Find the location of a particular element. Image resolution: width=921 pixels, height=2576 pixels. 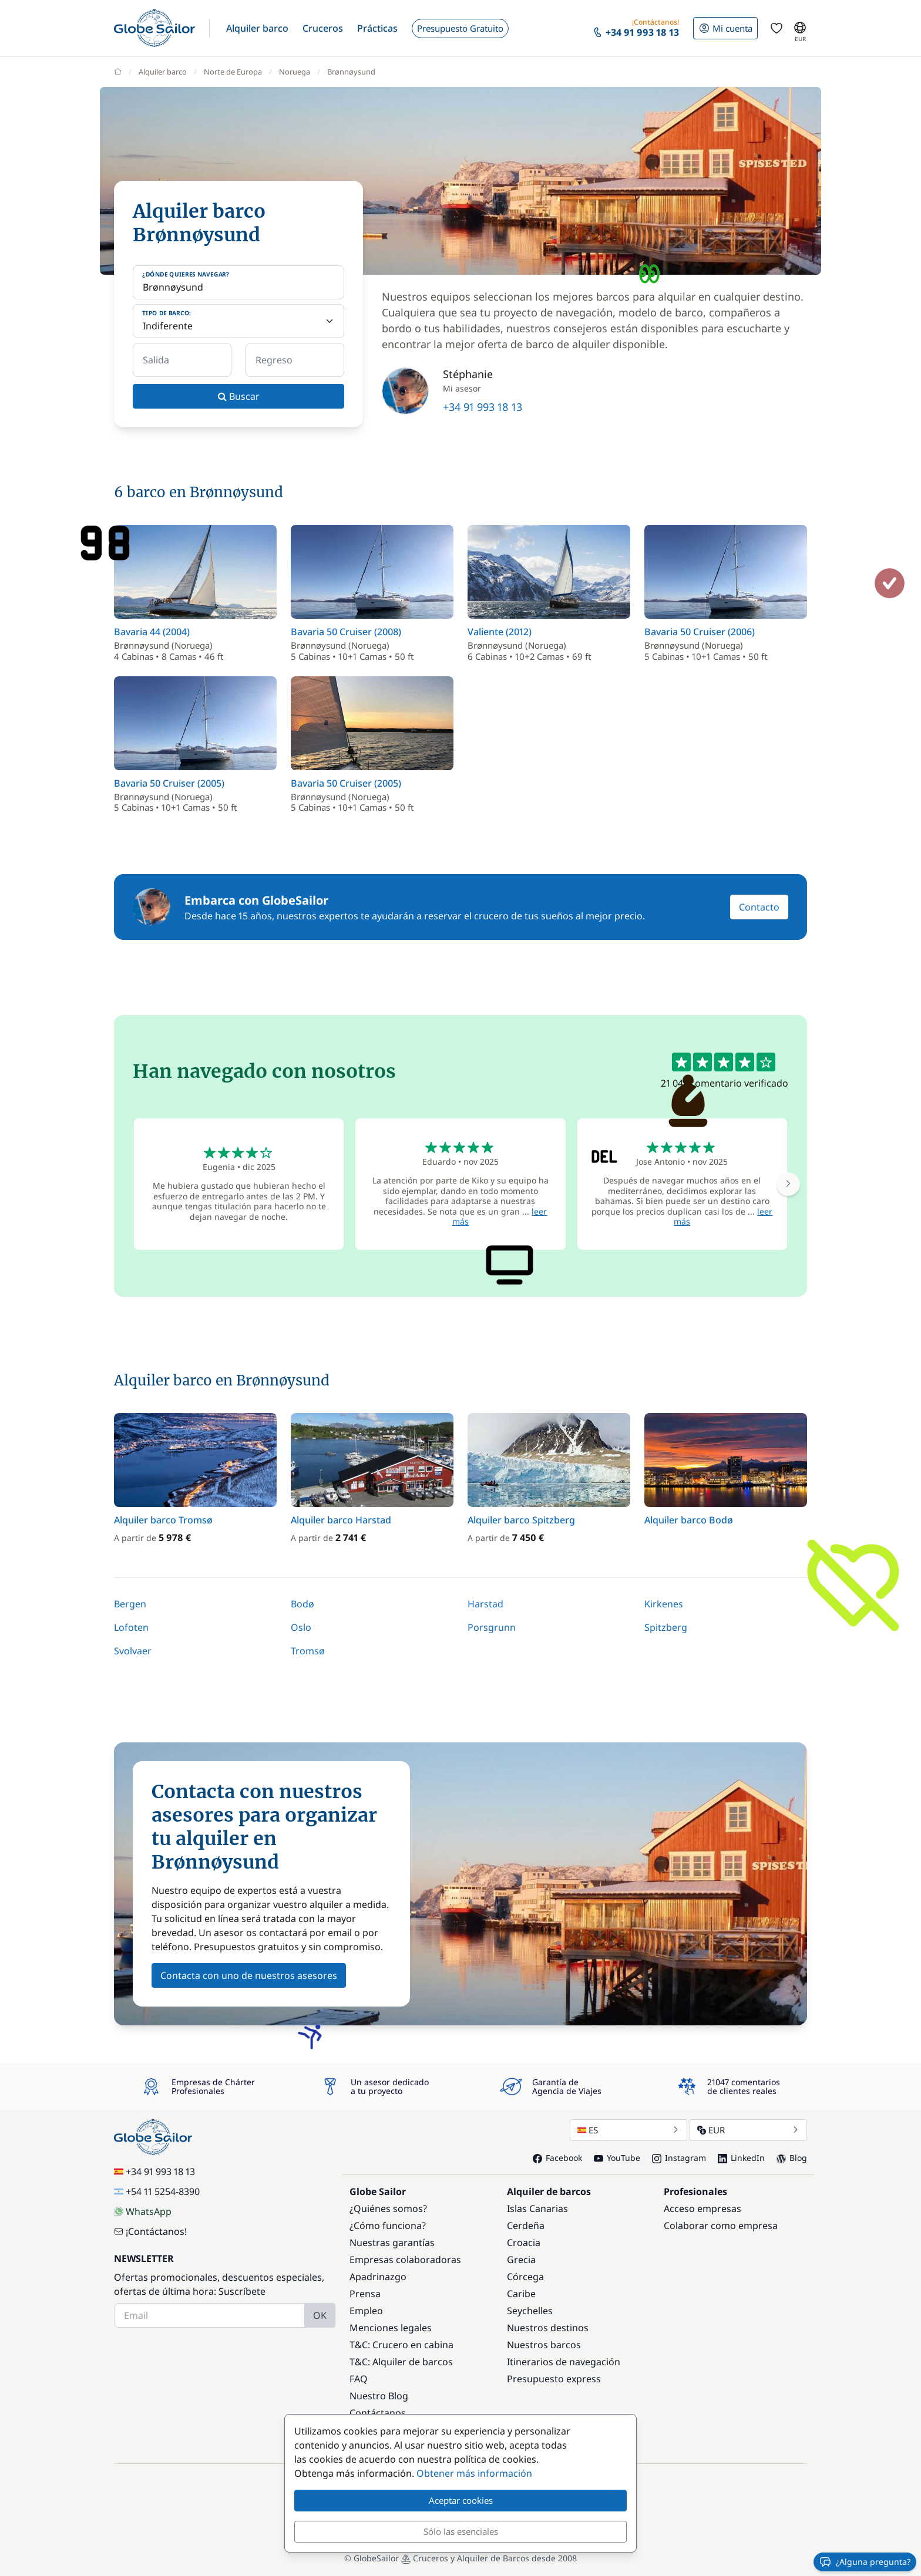

access martial arts or combat sports content is located at coordinates (310, 2036).